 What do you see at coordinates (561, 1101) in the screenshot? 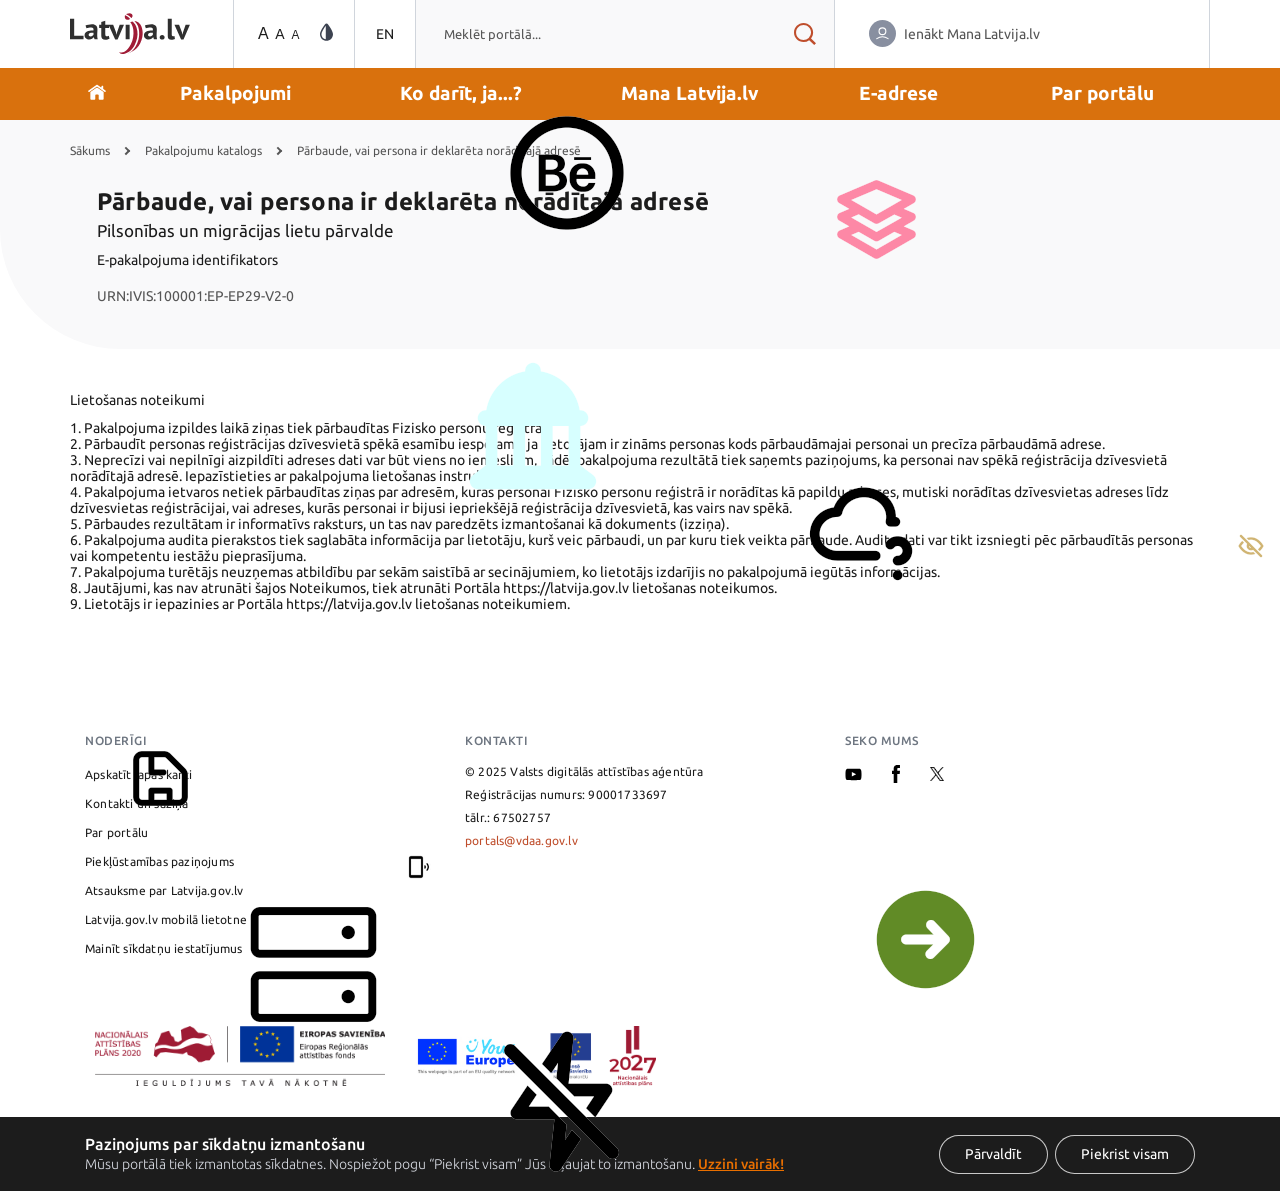
I see `disable camera flash` at bounding box center [561, 1101].